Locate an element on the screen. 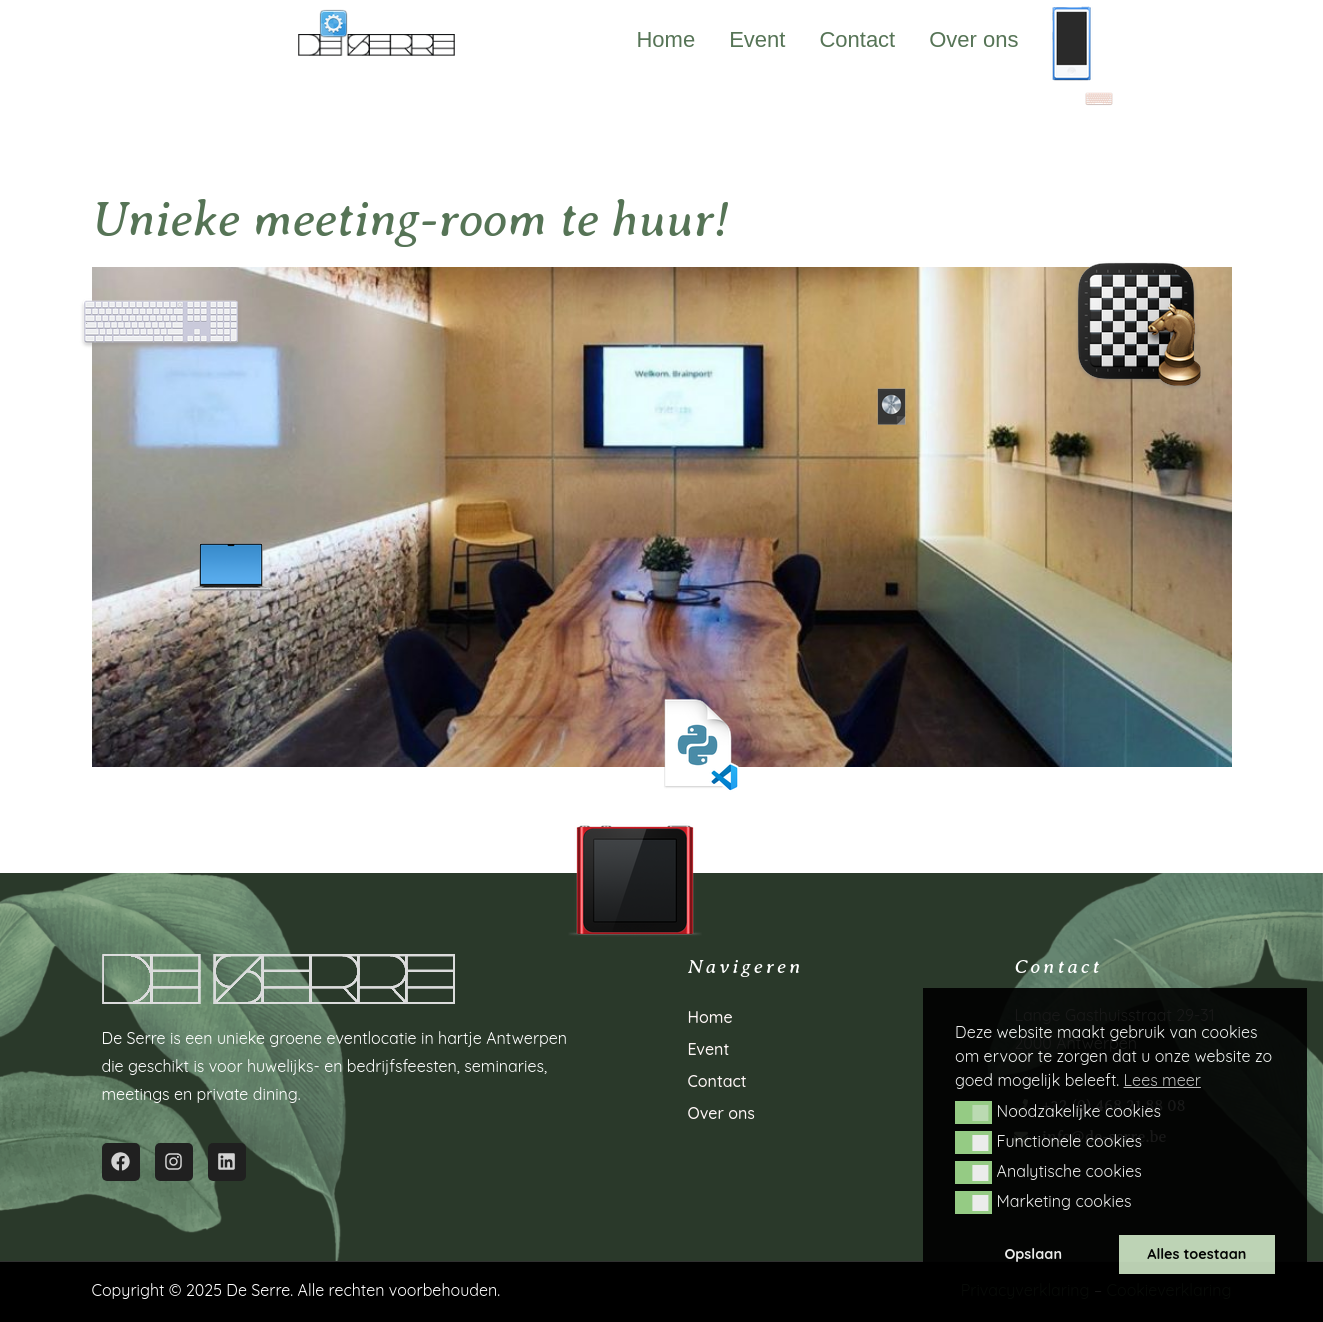 This screenshot has height=1322, width=1323. connect a bluetooth keyboard is located at coordinates (161, 321).